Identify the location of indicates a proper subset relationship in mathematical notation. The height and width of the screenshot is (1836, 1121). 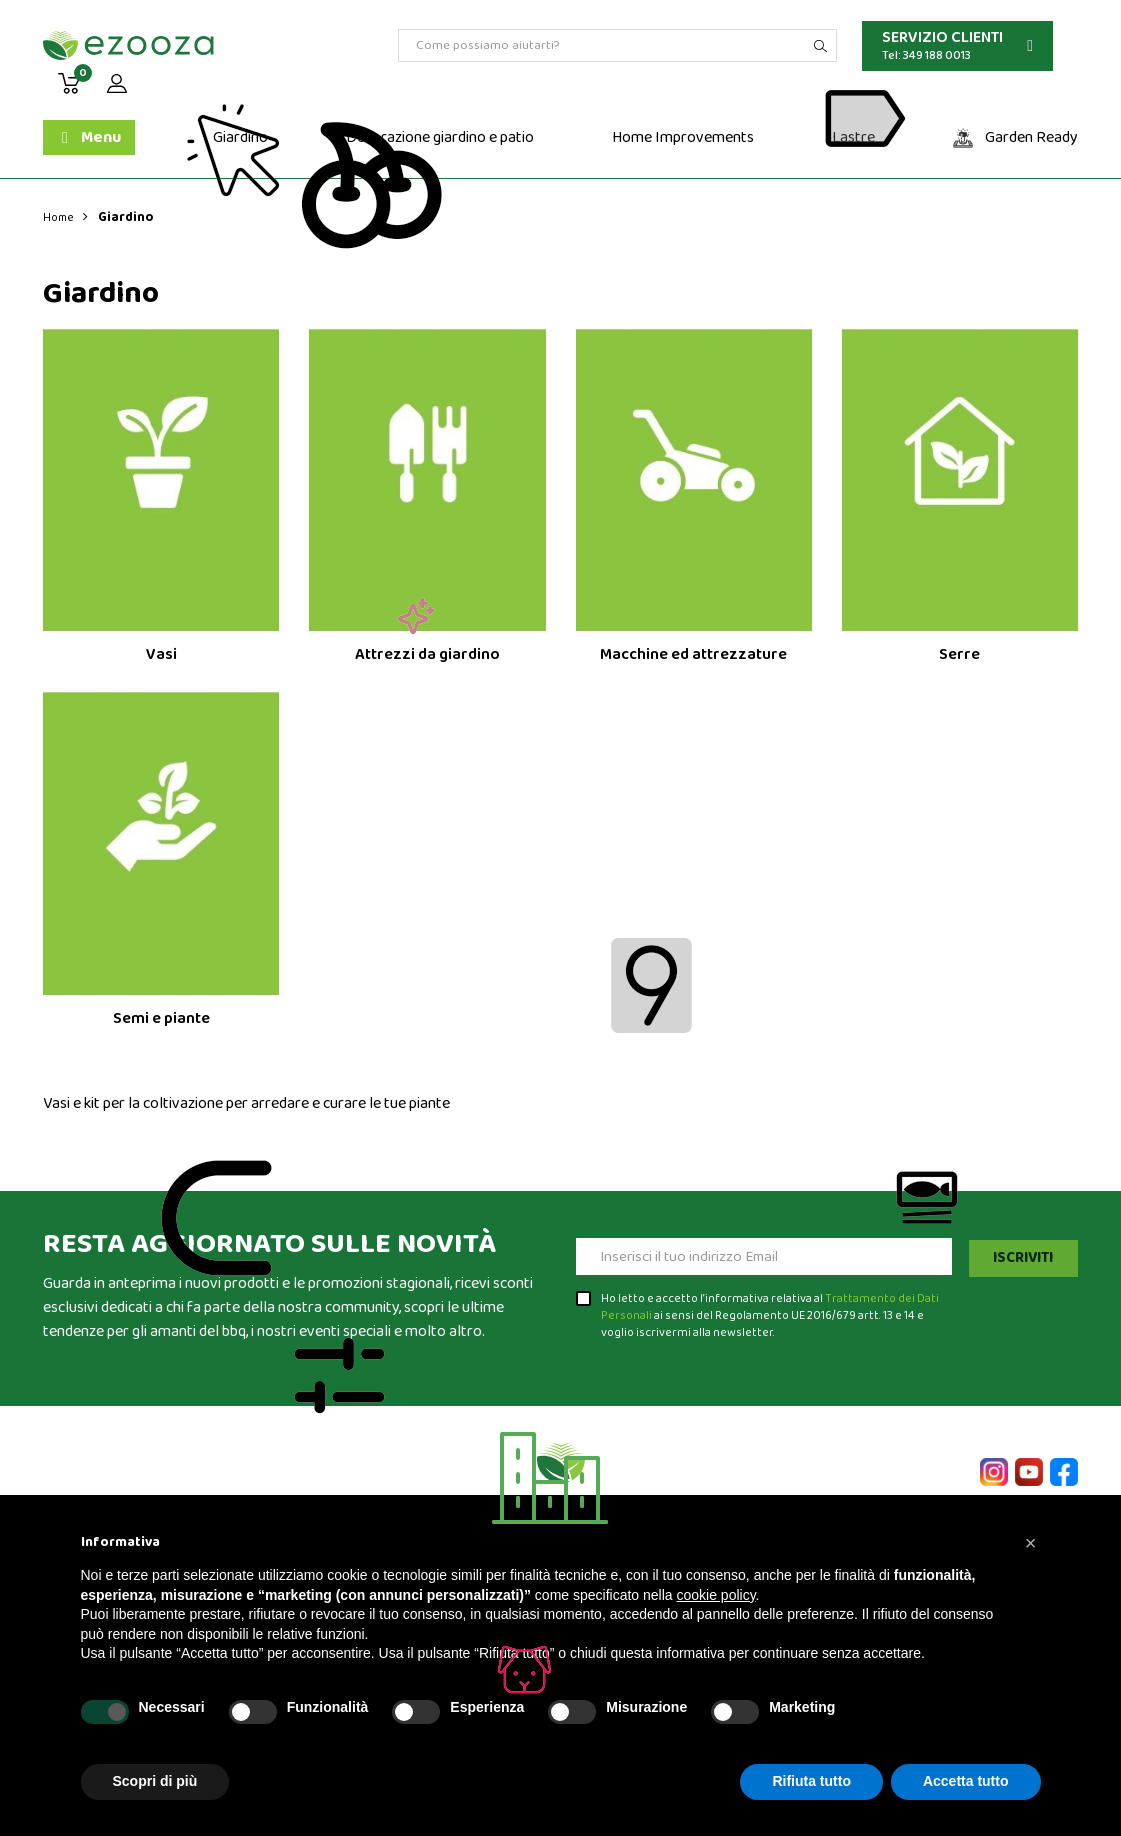
(219, 1218).